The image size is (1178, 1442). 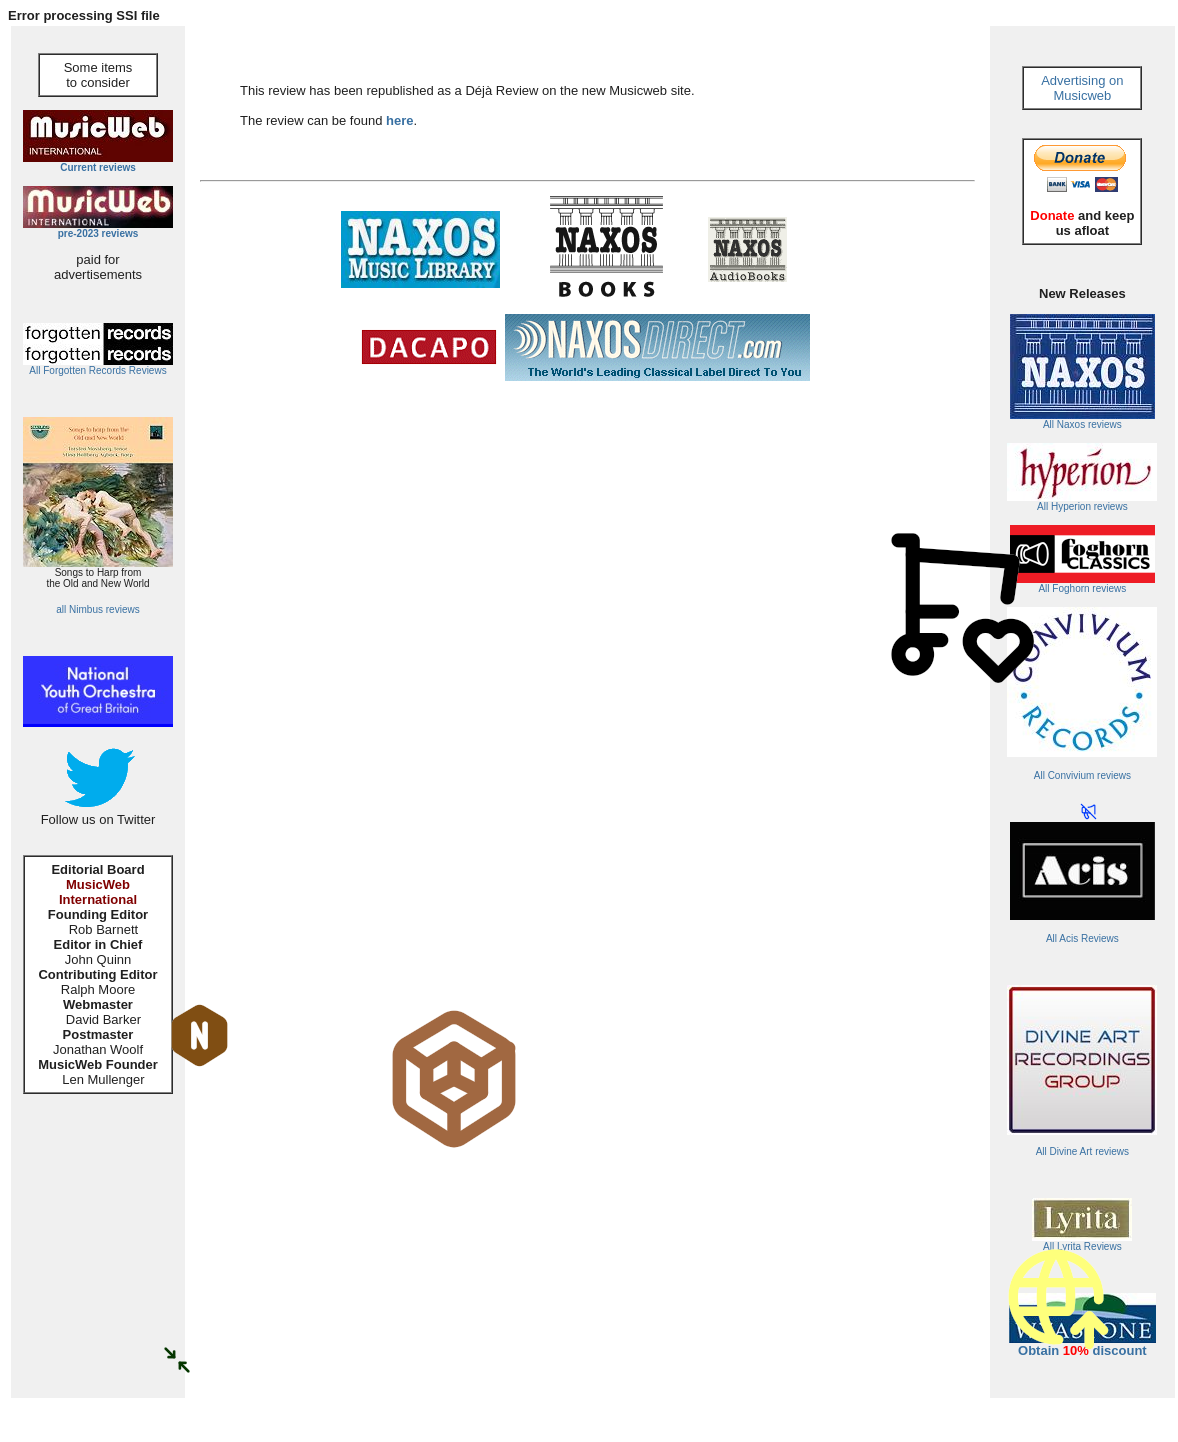 I want to click on view 3d model or object, so click(x=454, y=1079).